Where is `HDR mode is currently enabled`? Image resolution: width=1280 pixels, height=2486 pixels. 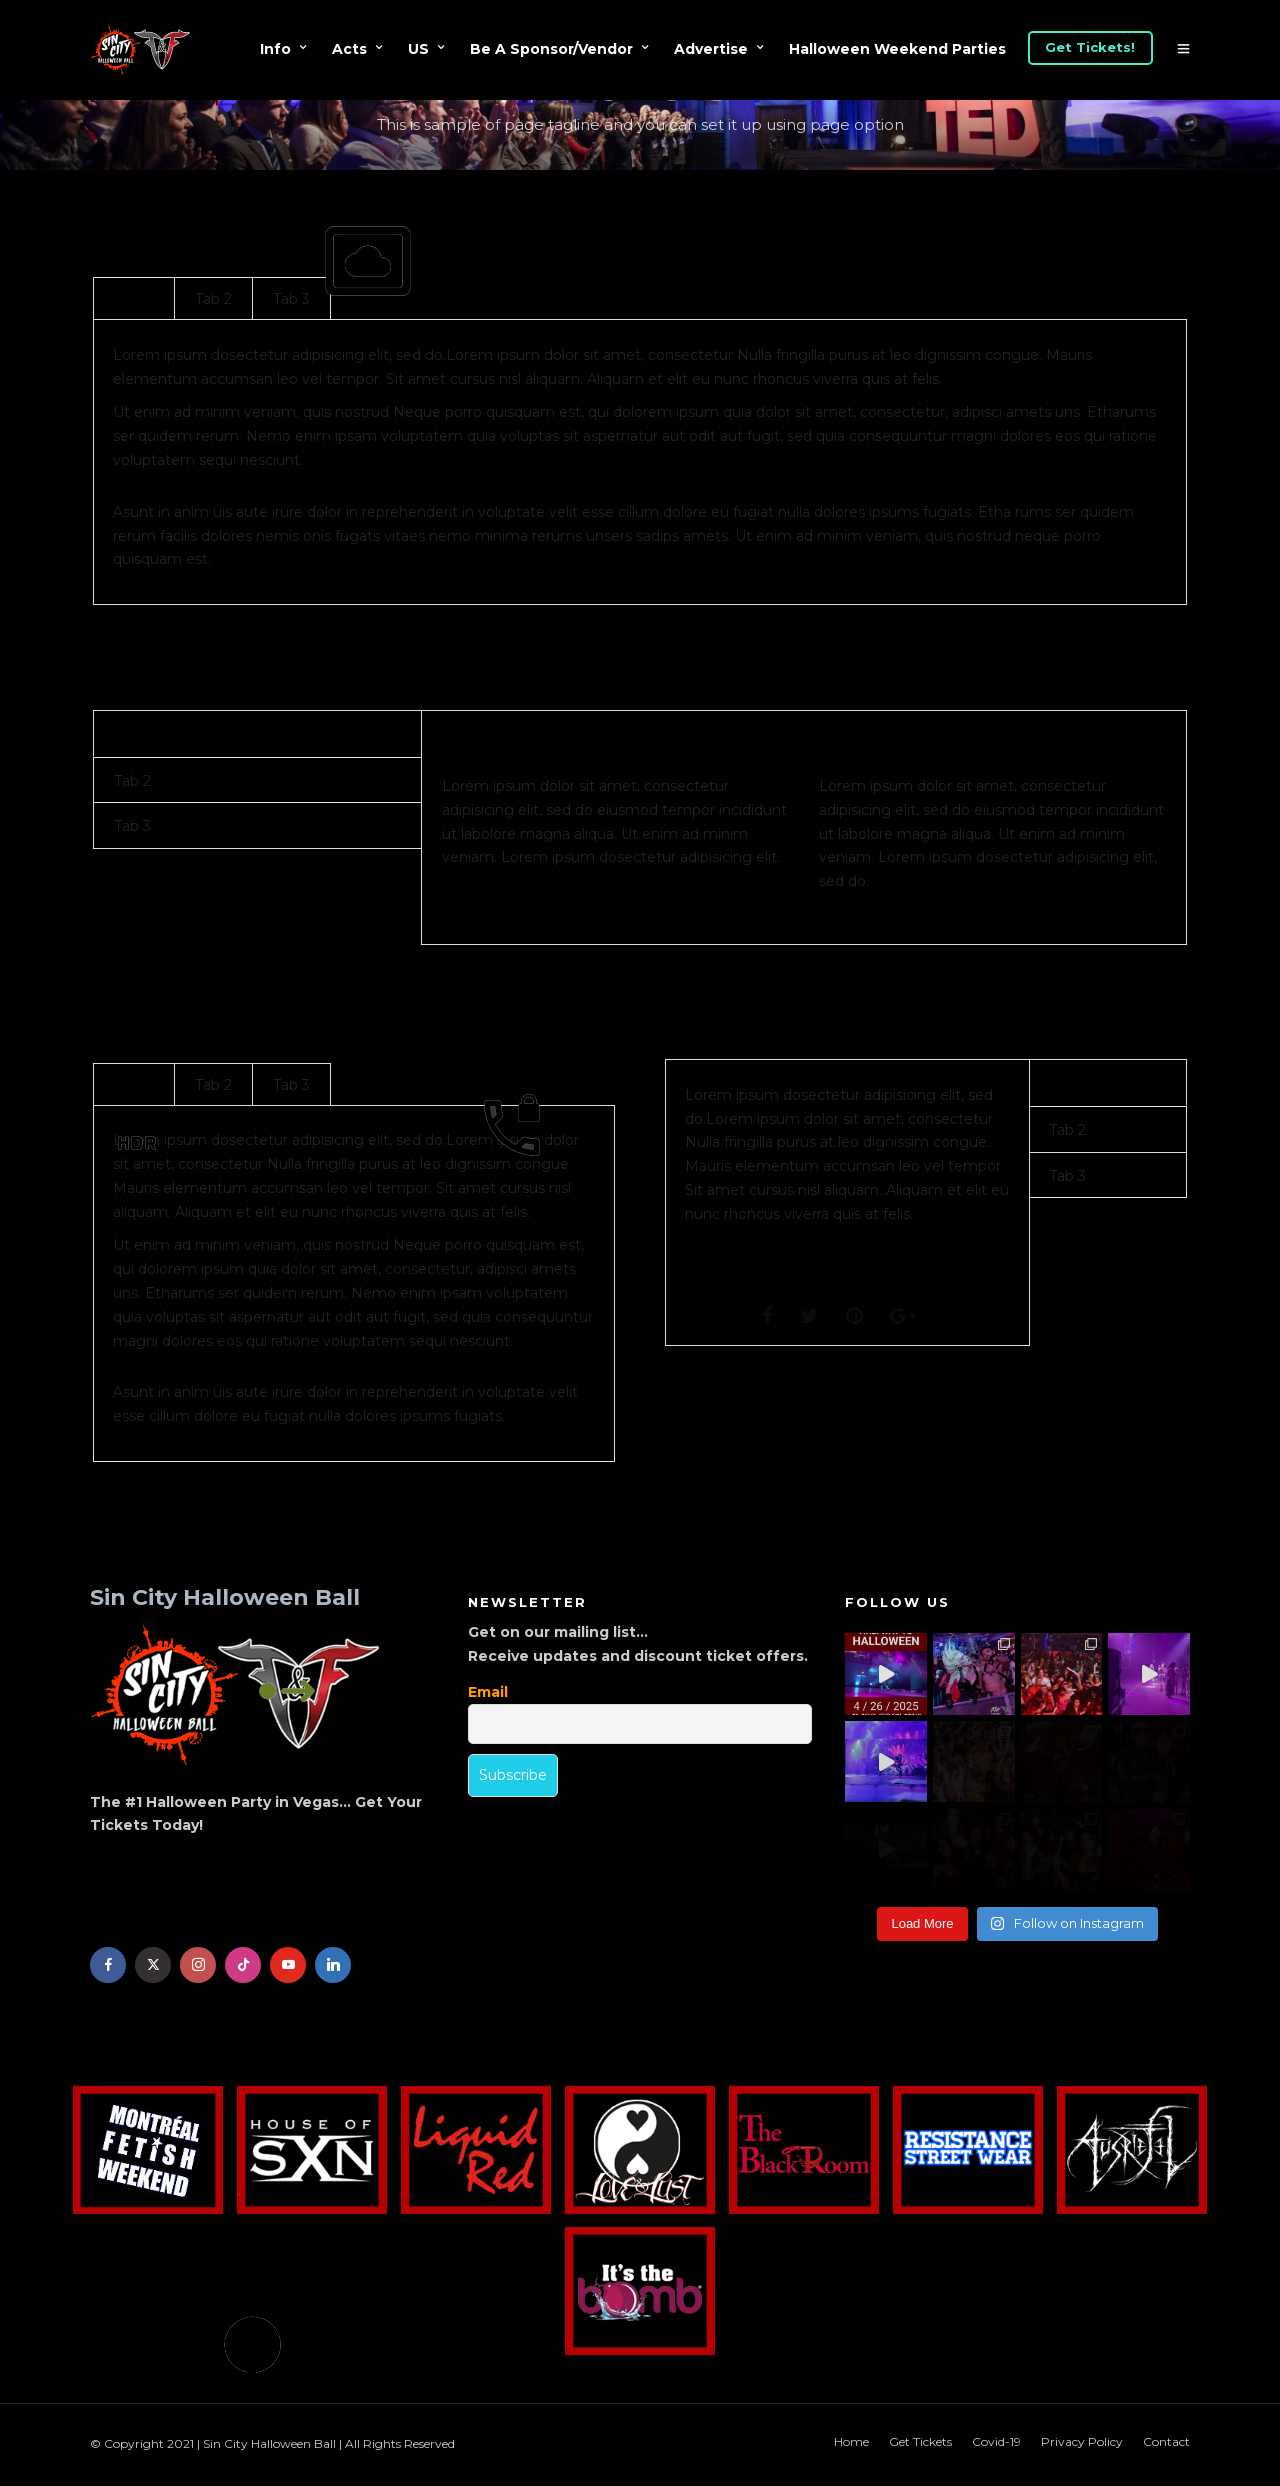 HDR mode is currently enabled is located at coordinates (137, 1143).